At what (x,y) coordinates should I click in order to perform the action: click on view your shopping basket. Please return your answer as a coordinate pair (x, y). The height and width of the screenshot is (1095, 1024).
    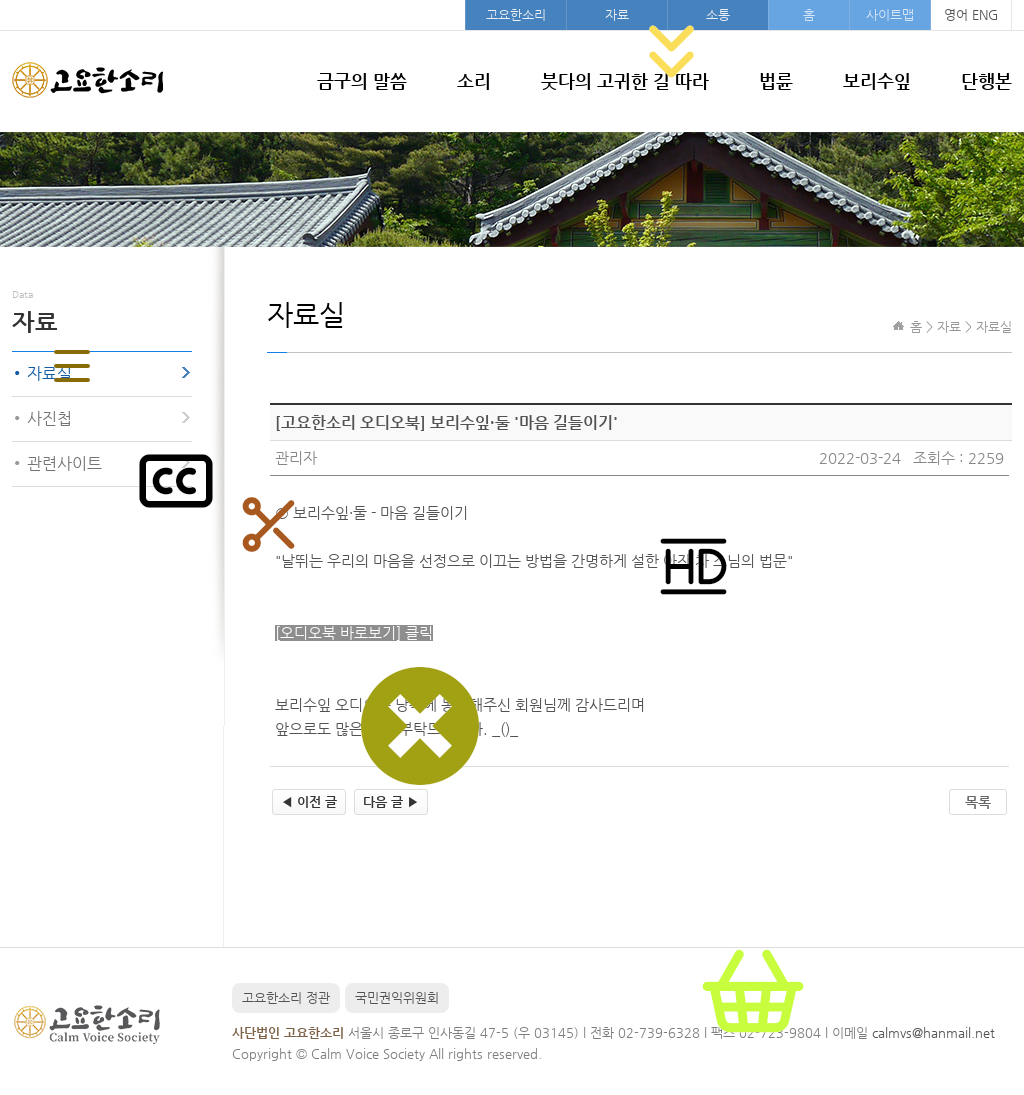
    Looking at the image, I should click on (753, 991).